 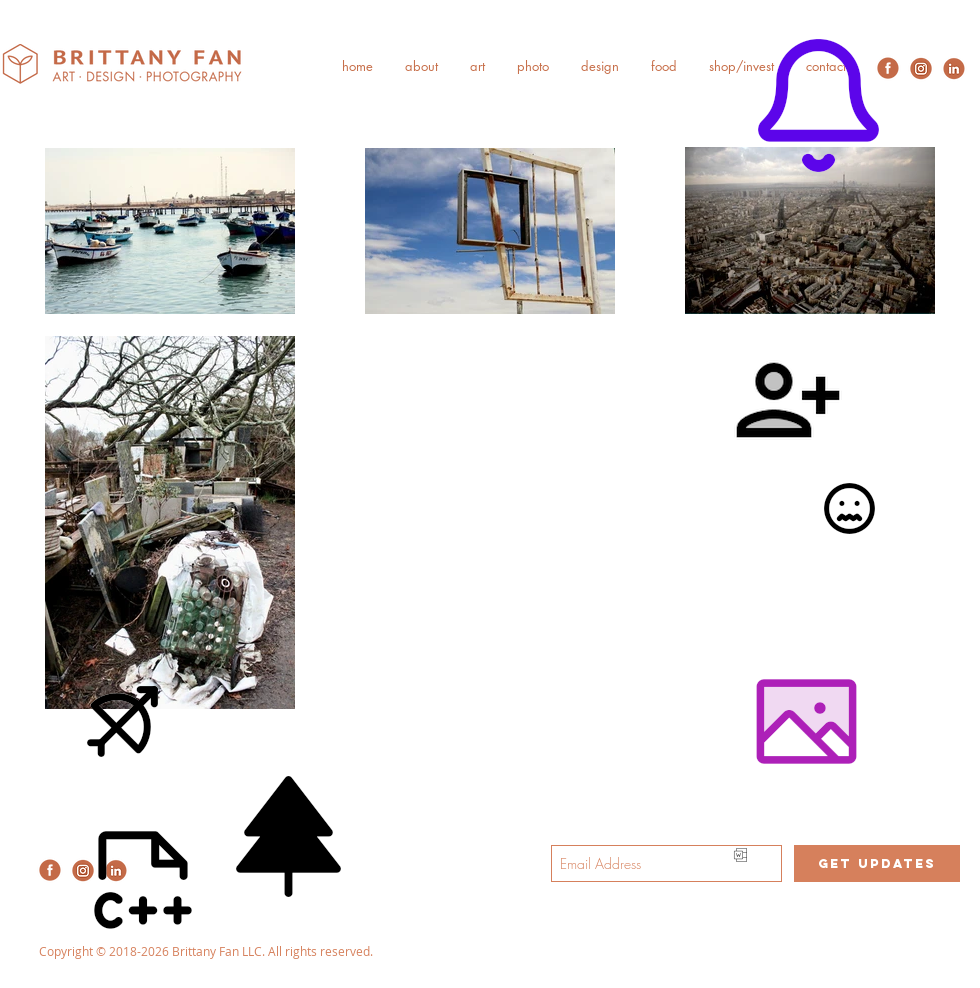 I want to click on open Microsoft Word, so click(x=741, y=855).